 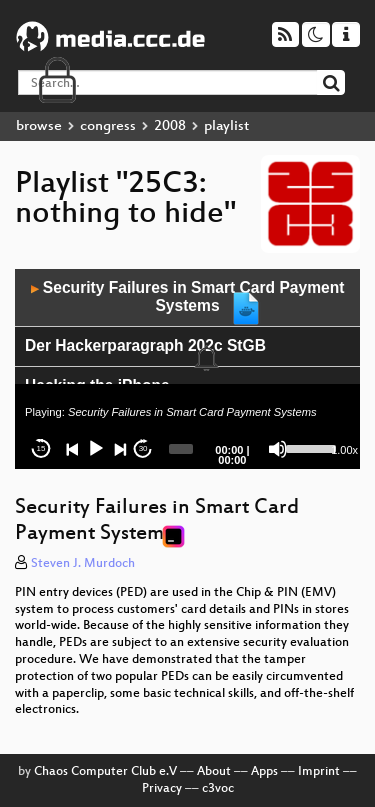 I want to click on open jetbrains toolbox to manage ides, so click(x=173, y=536).